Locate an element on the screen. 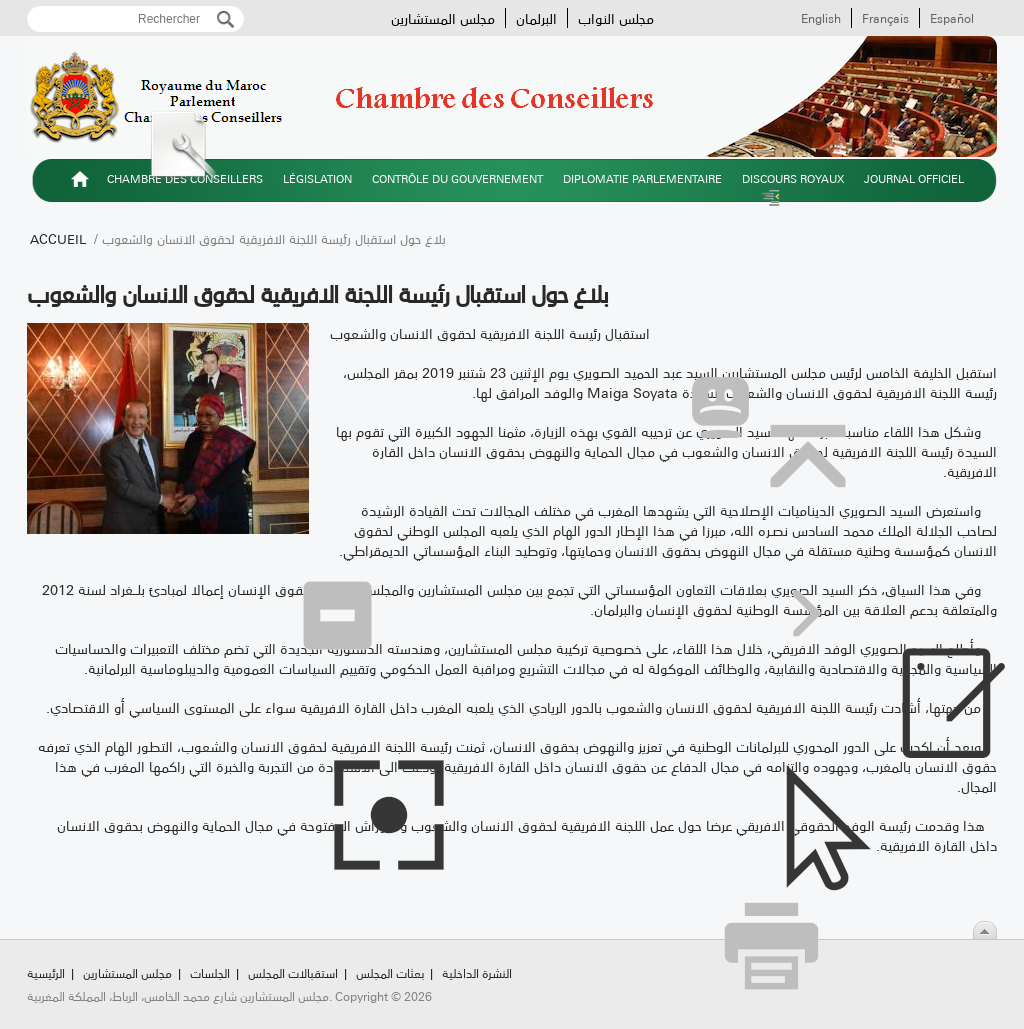 This screenshot has height=1029, width=1024. view or edit document properties is located at coordinates (184, 146).